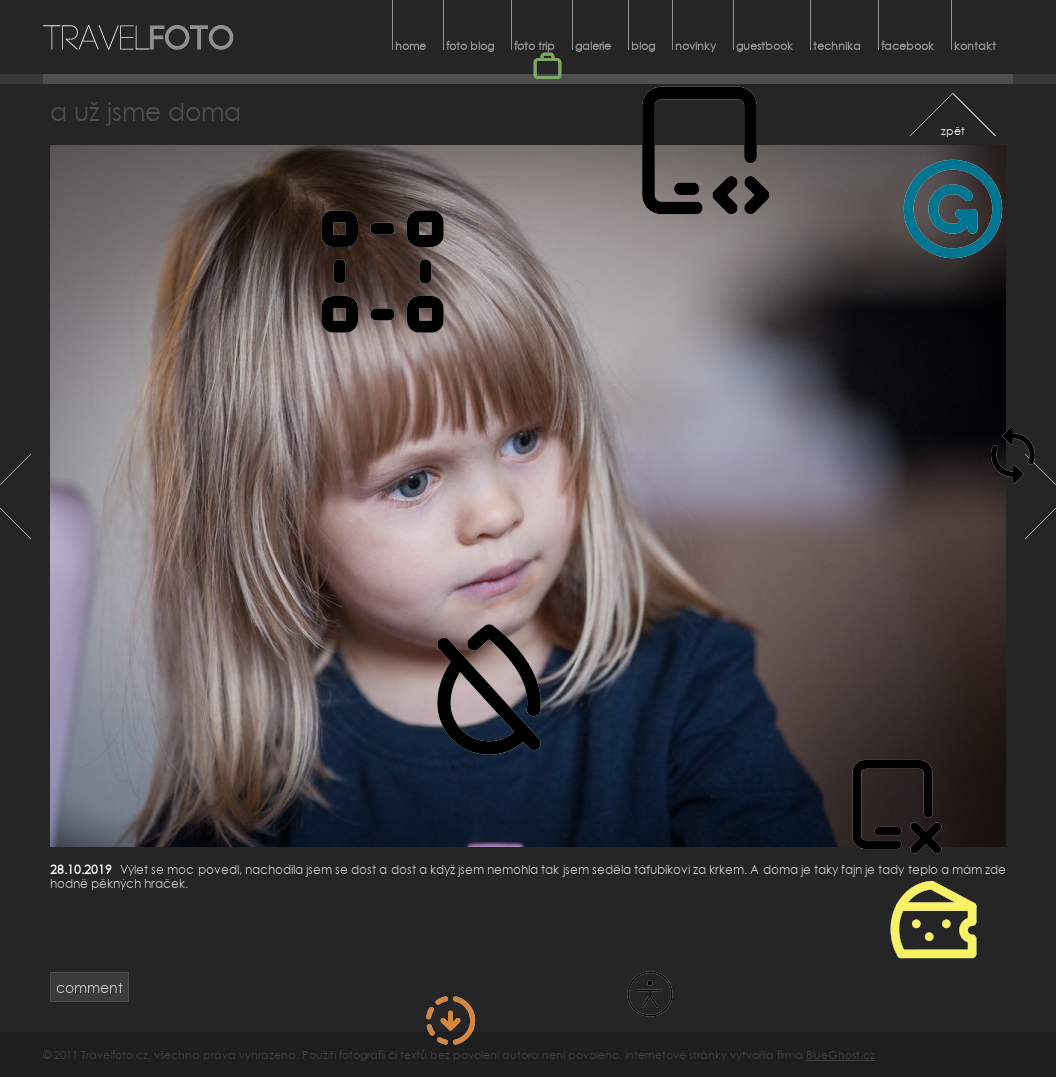  Describe the element at coordinates (953, 209) in the screenshot. I see `visit gumroad profile or store` at that location.